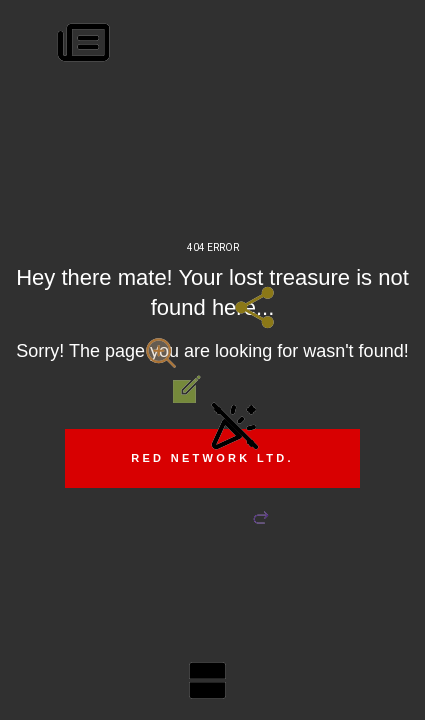 This screenshot has height=720, width=425. What do you see at coordinates (85, 42) in the screenshot?
I see `view news articles` at bounding box center [85, 42].